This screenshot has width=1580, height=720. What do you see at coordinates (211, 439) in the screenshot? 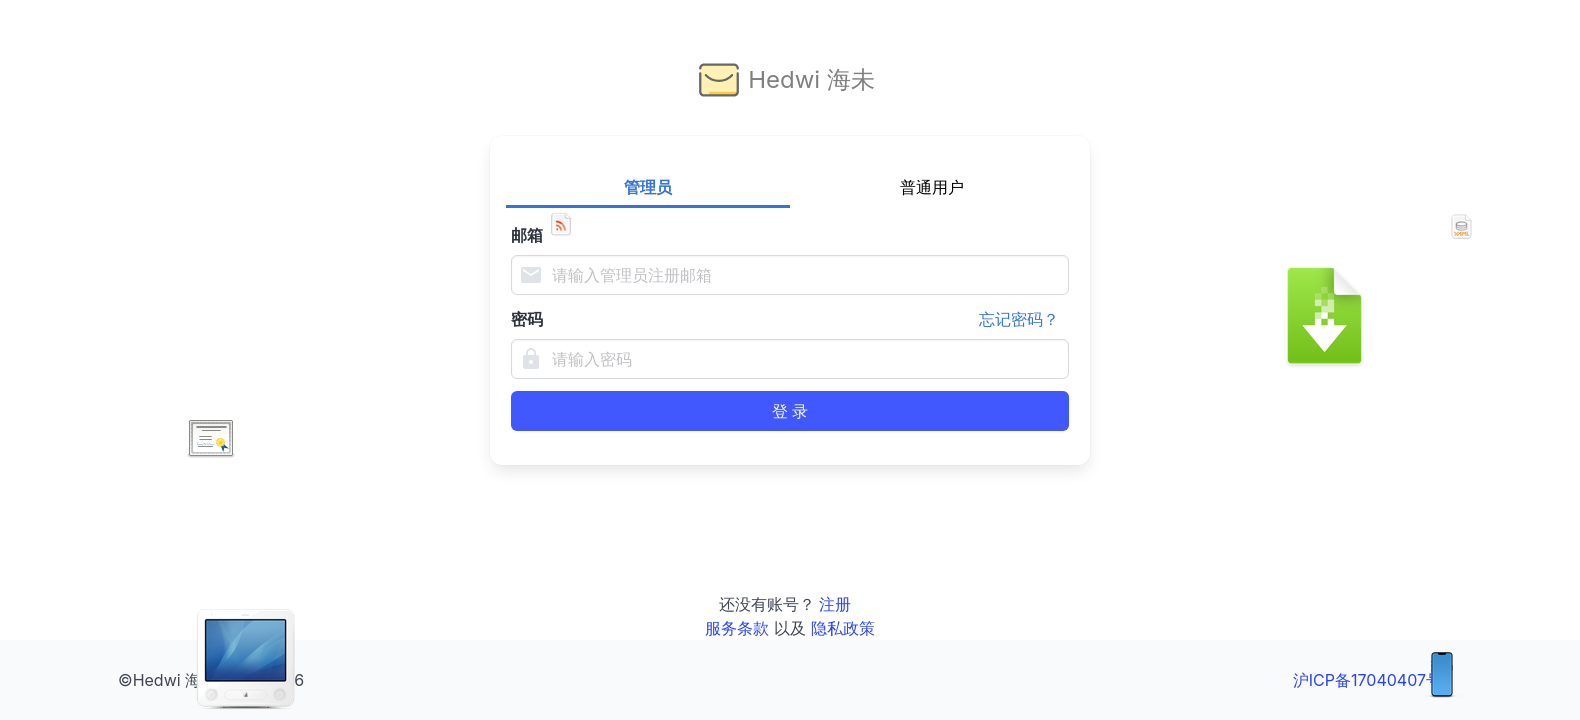
I see `indicates a certificate or credential file` at bounding box center [211, 439].